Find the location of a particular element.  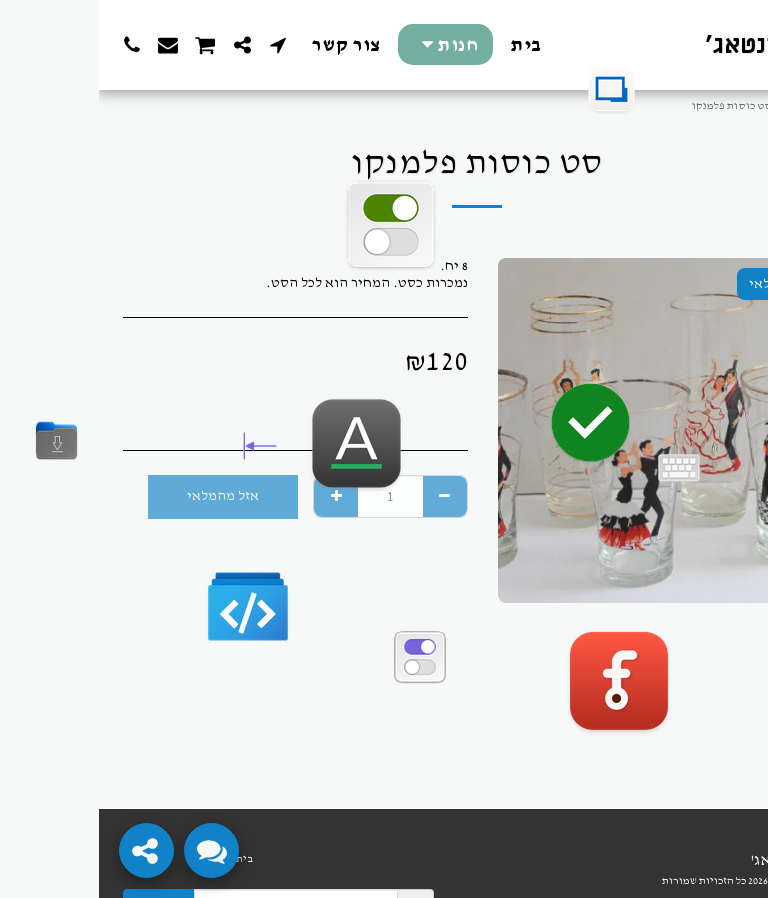

open your downloads folder is located at coordinates (56, 440).